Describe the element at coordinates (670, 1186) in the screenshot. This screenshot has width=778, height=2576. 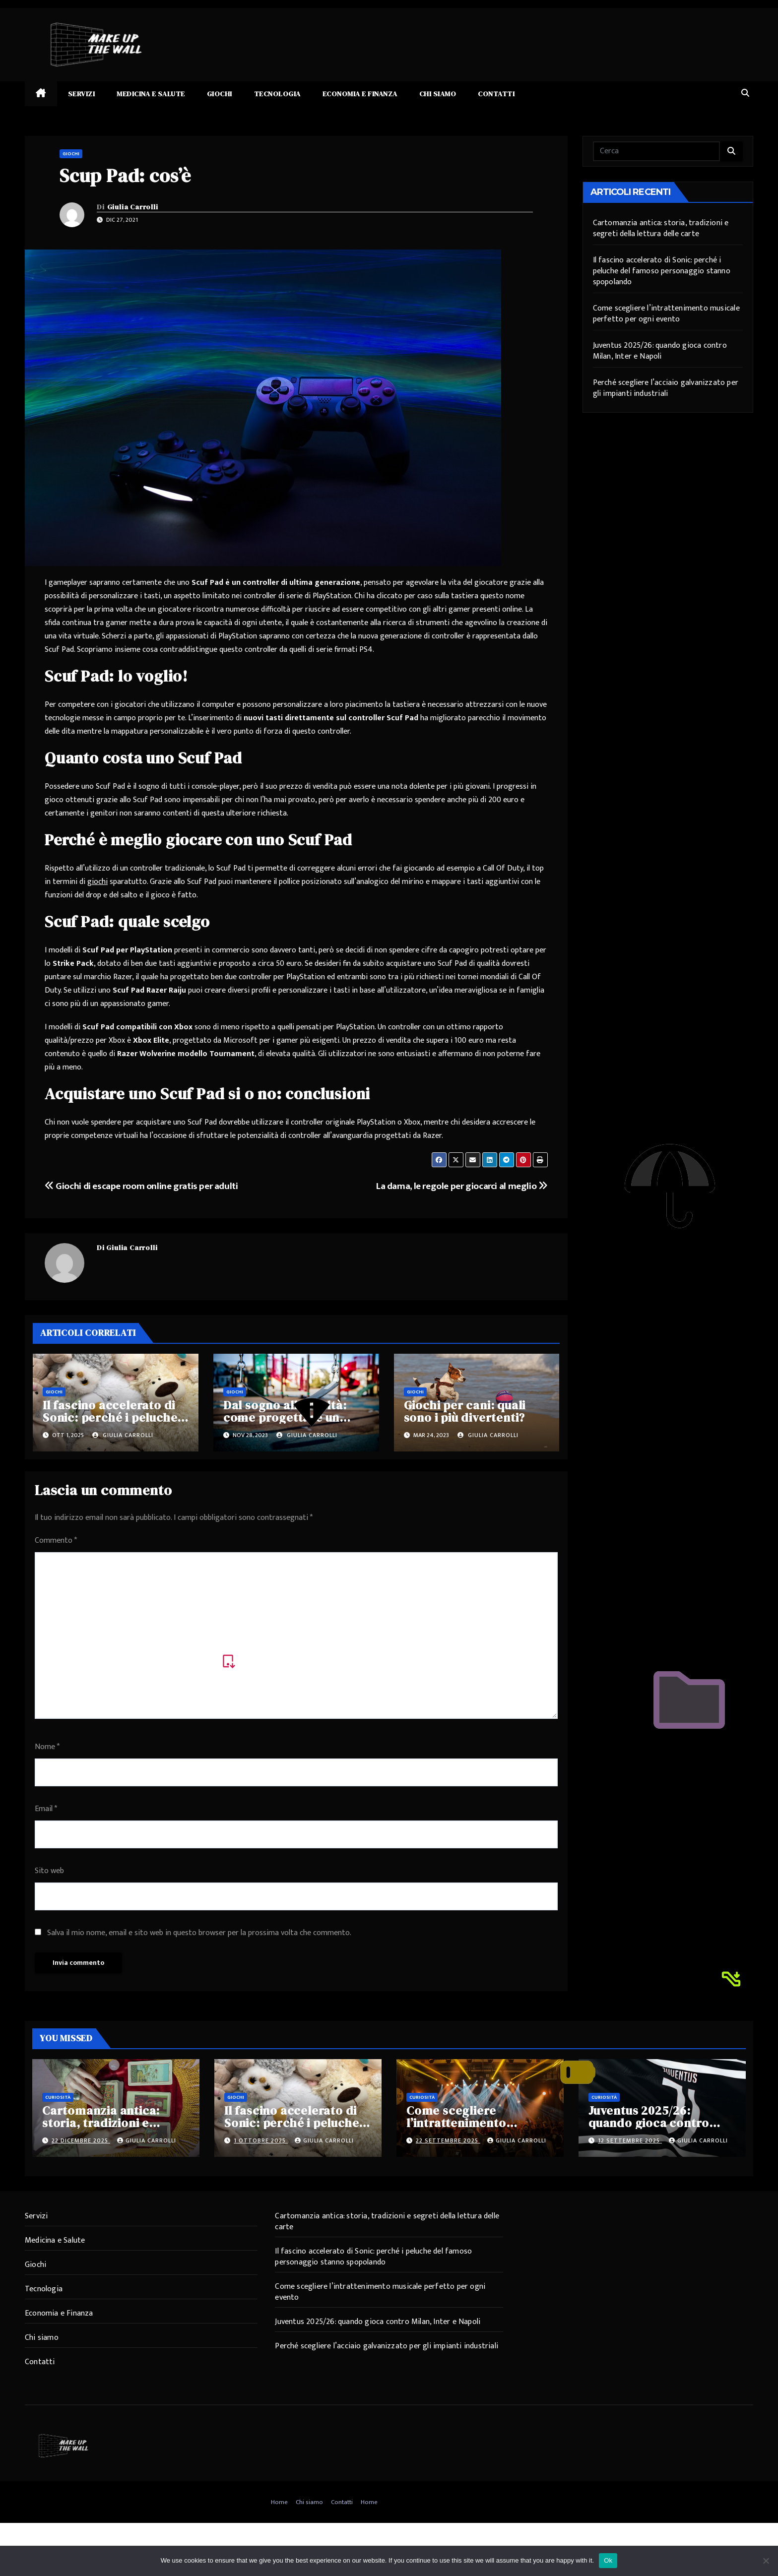
I see `view weather protection or rain forecast` at that location.